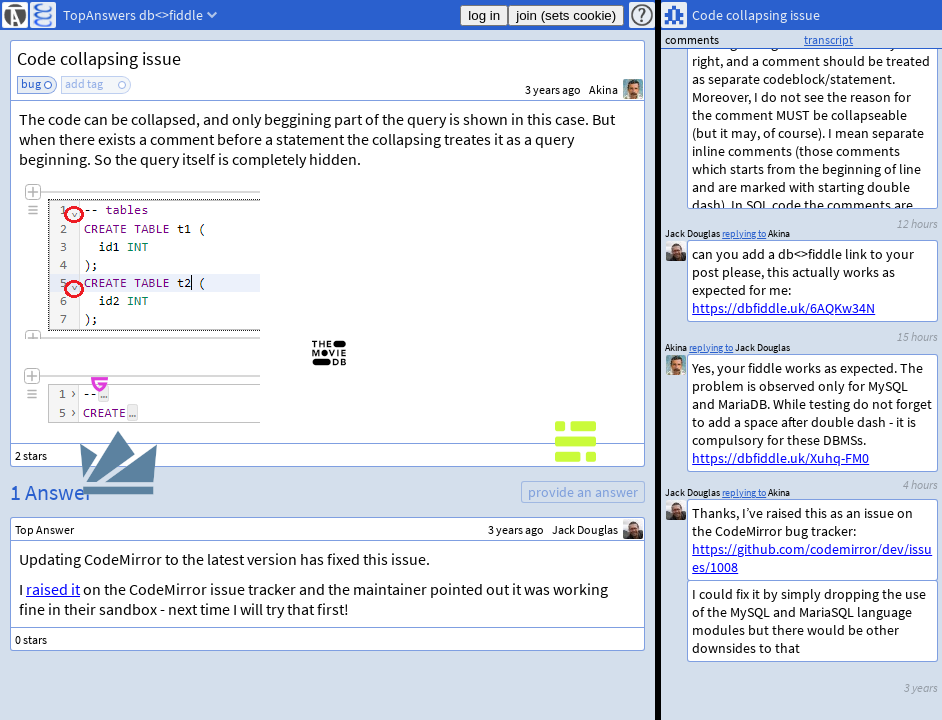 This screenshot has height=720, width=942. Describe the element at coordinates (575, 441) in the screenshot. I see `open baserow database application` at that location.